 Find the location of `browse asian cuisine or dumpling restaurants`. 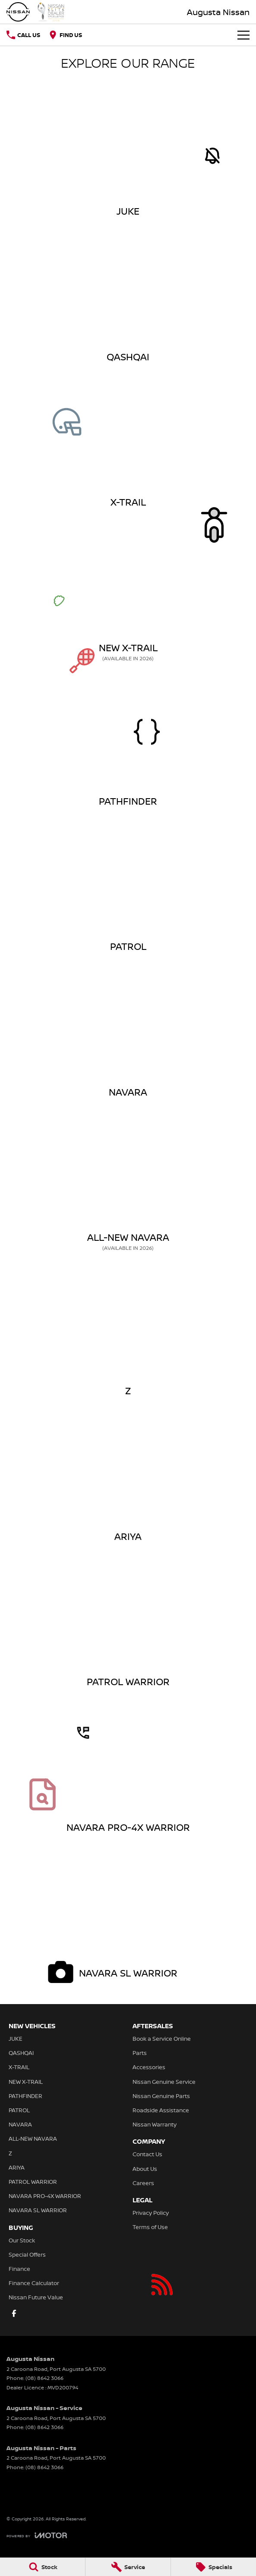

browse asian cuisine or dumpling restaurants is located at coordinates (59, 601).